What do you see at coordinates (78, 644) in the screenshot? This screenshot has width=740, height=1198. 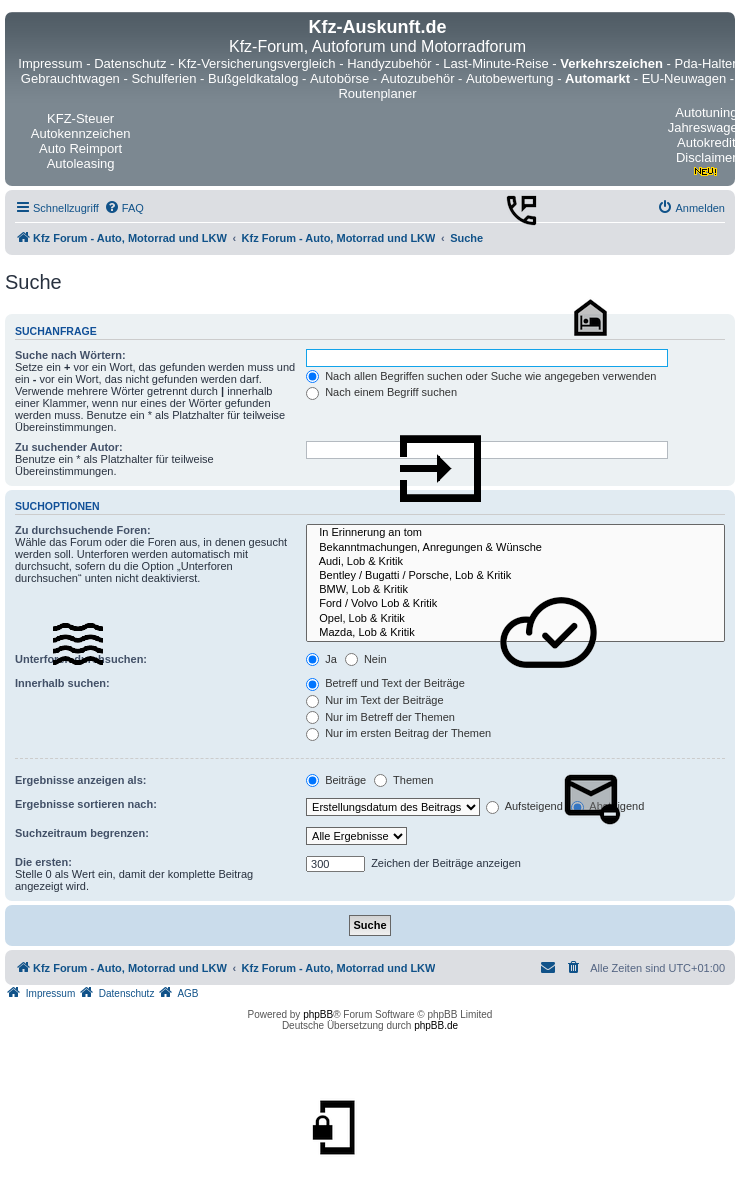 I see `indicates water-related content or features` at bounding box center [78, 644].